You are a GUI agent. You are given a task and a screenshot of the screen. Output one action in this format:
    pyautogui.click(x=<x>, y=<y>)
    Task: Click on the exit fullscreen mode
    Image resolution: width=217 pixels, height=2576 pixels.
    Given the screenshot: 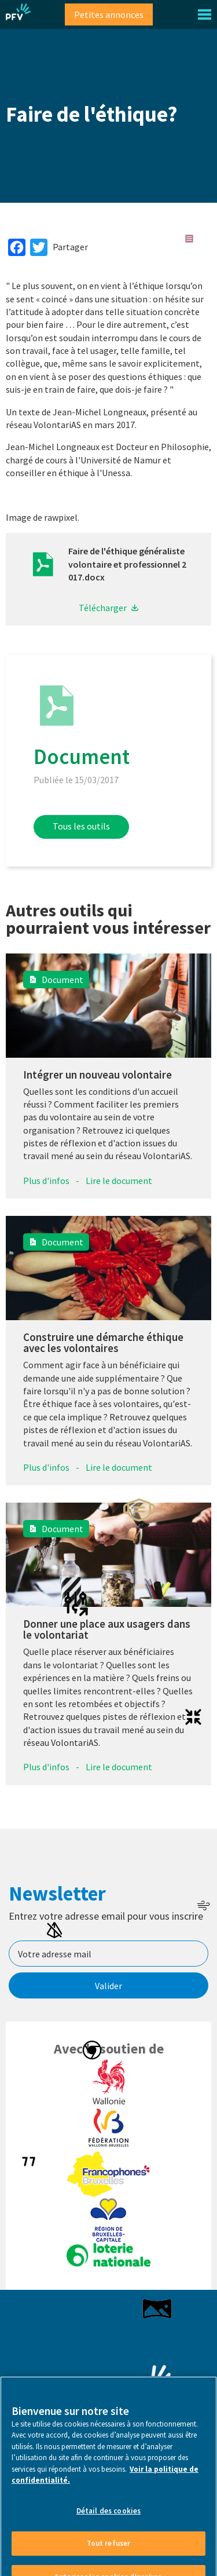 What is the action you would take?
    pyautogui.click(x=193, y=1717)
    